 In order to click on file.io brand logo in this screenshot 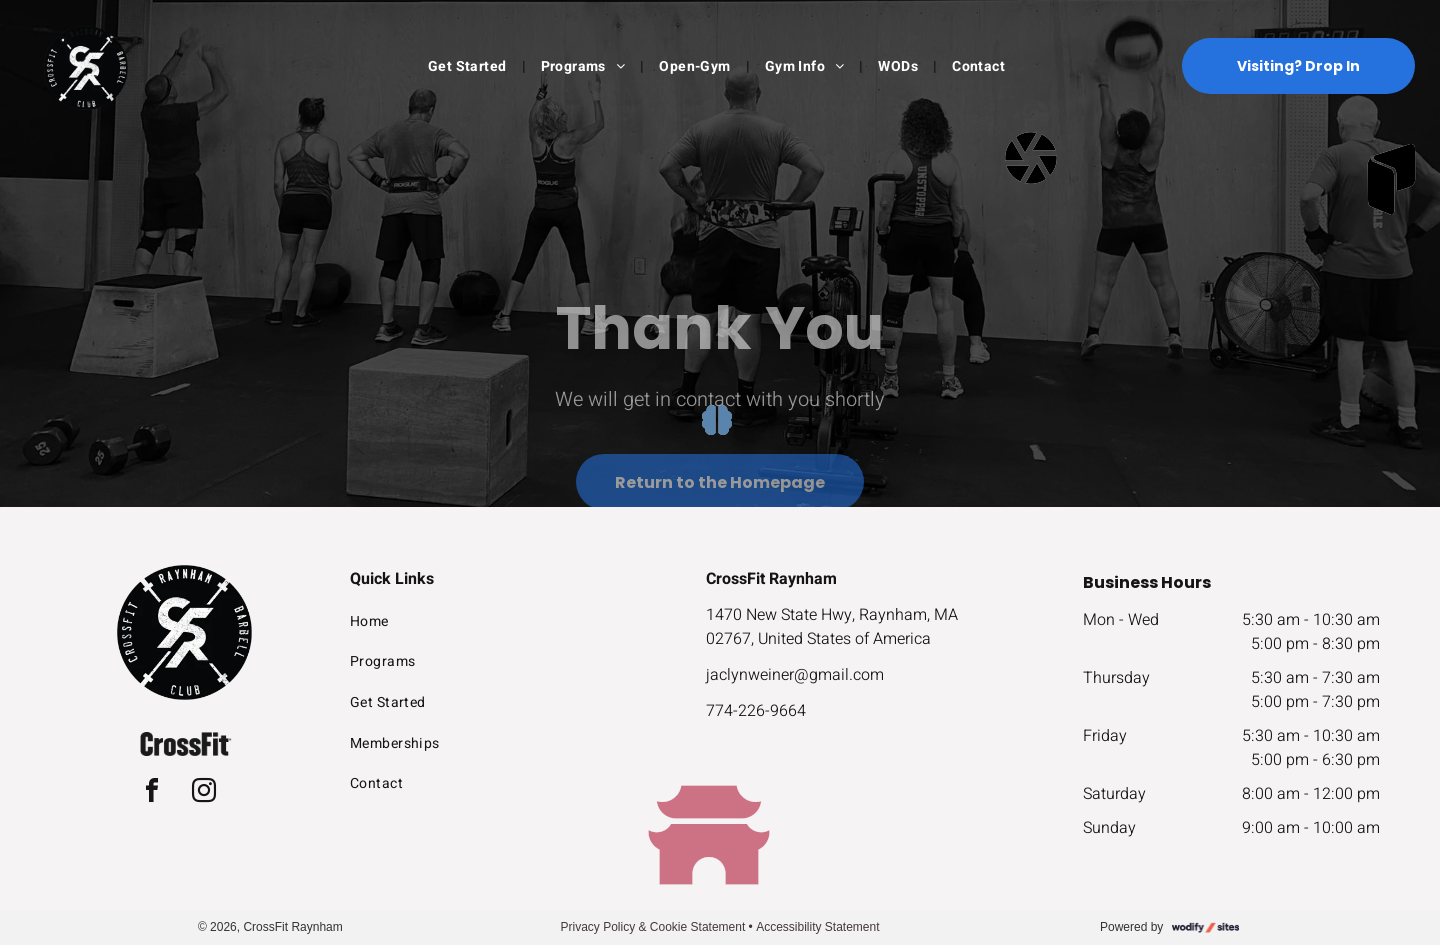, I will do `click(1391, 179)`.